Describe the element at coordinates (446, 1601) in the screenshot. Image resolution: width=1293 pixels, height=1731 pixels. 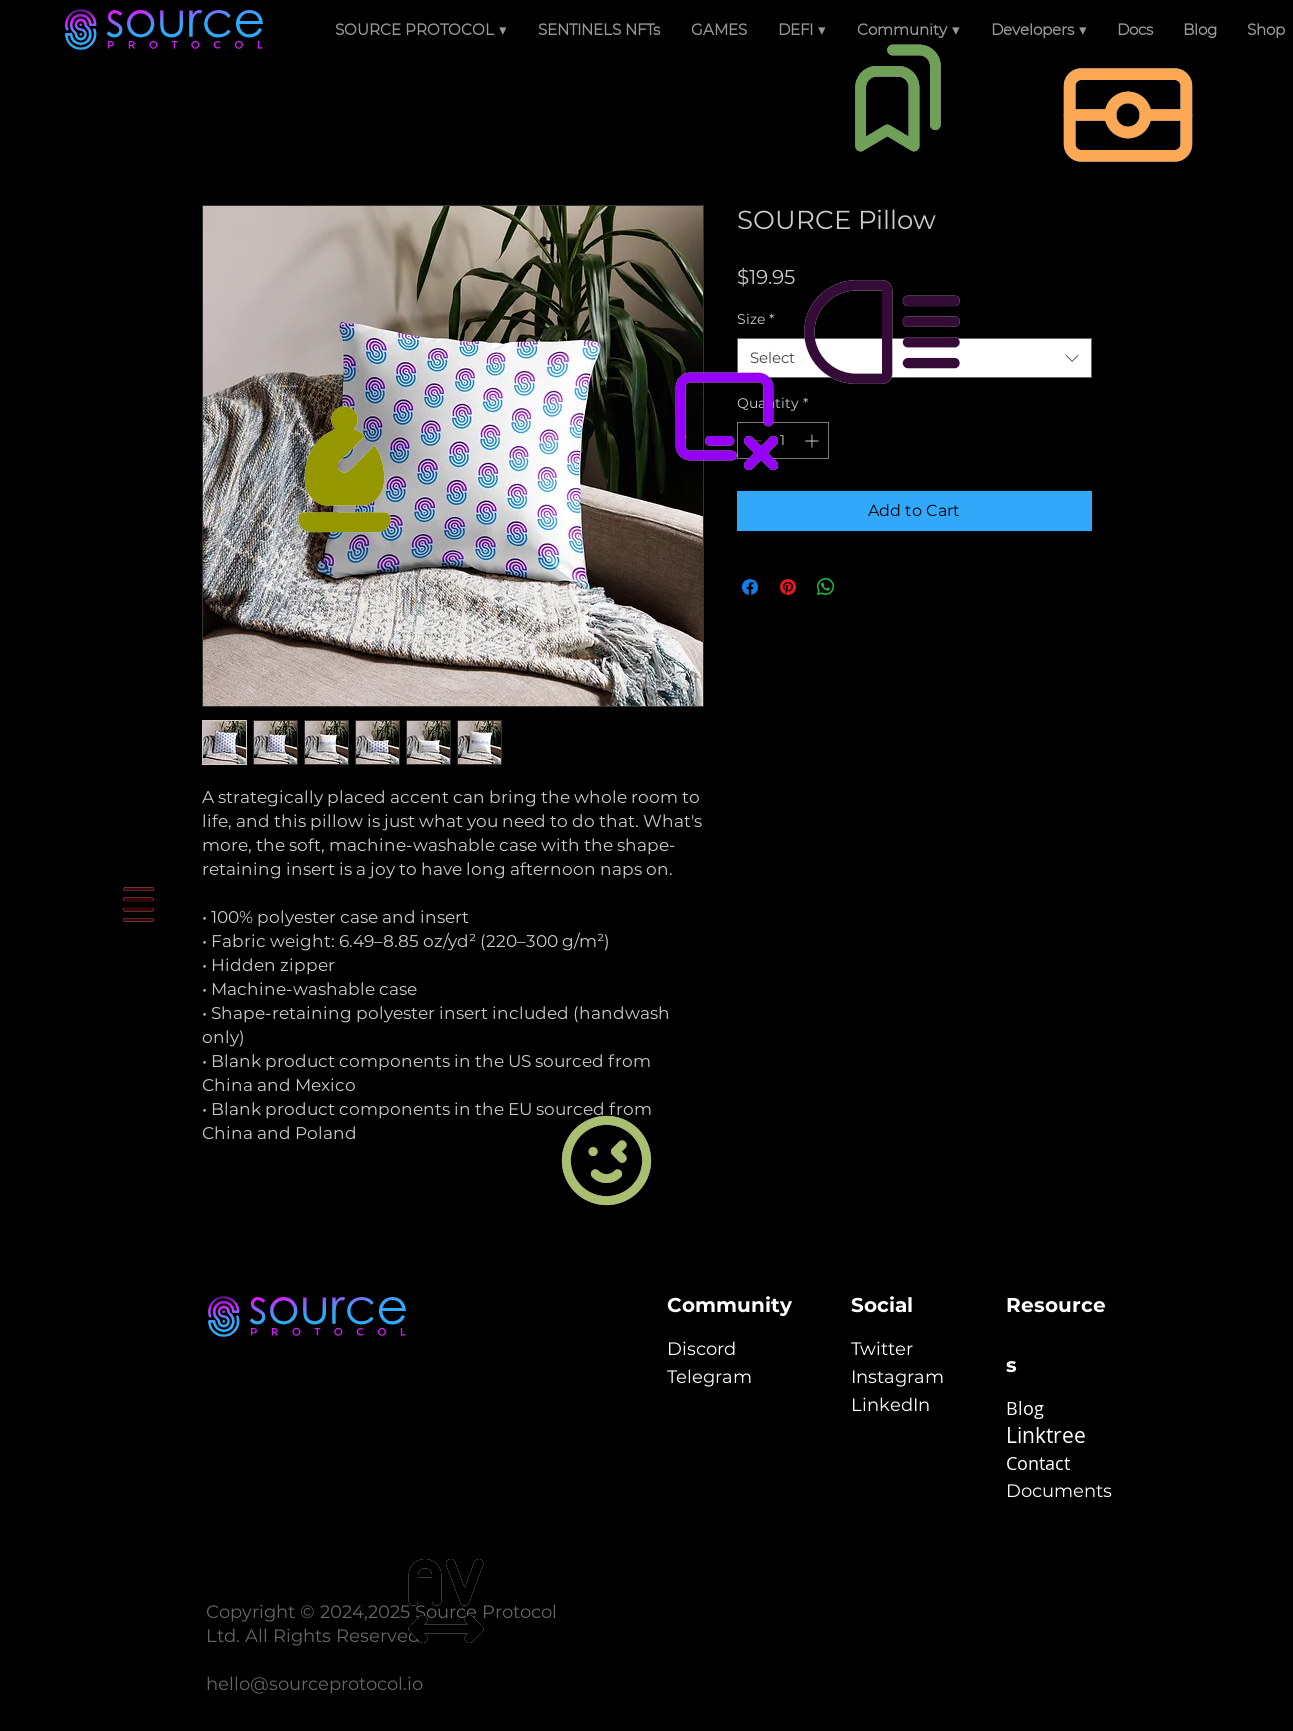
I see `adjust letter spacing in text` at that location.